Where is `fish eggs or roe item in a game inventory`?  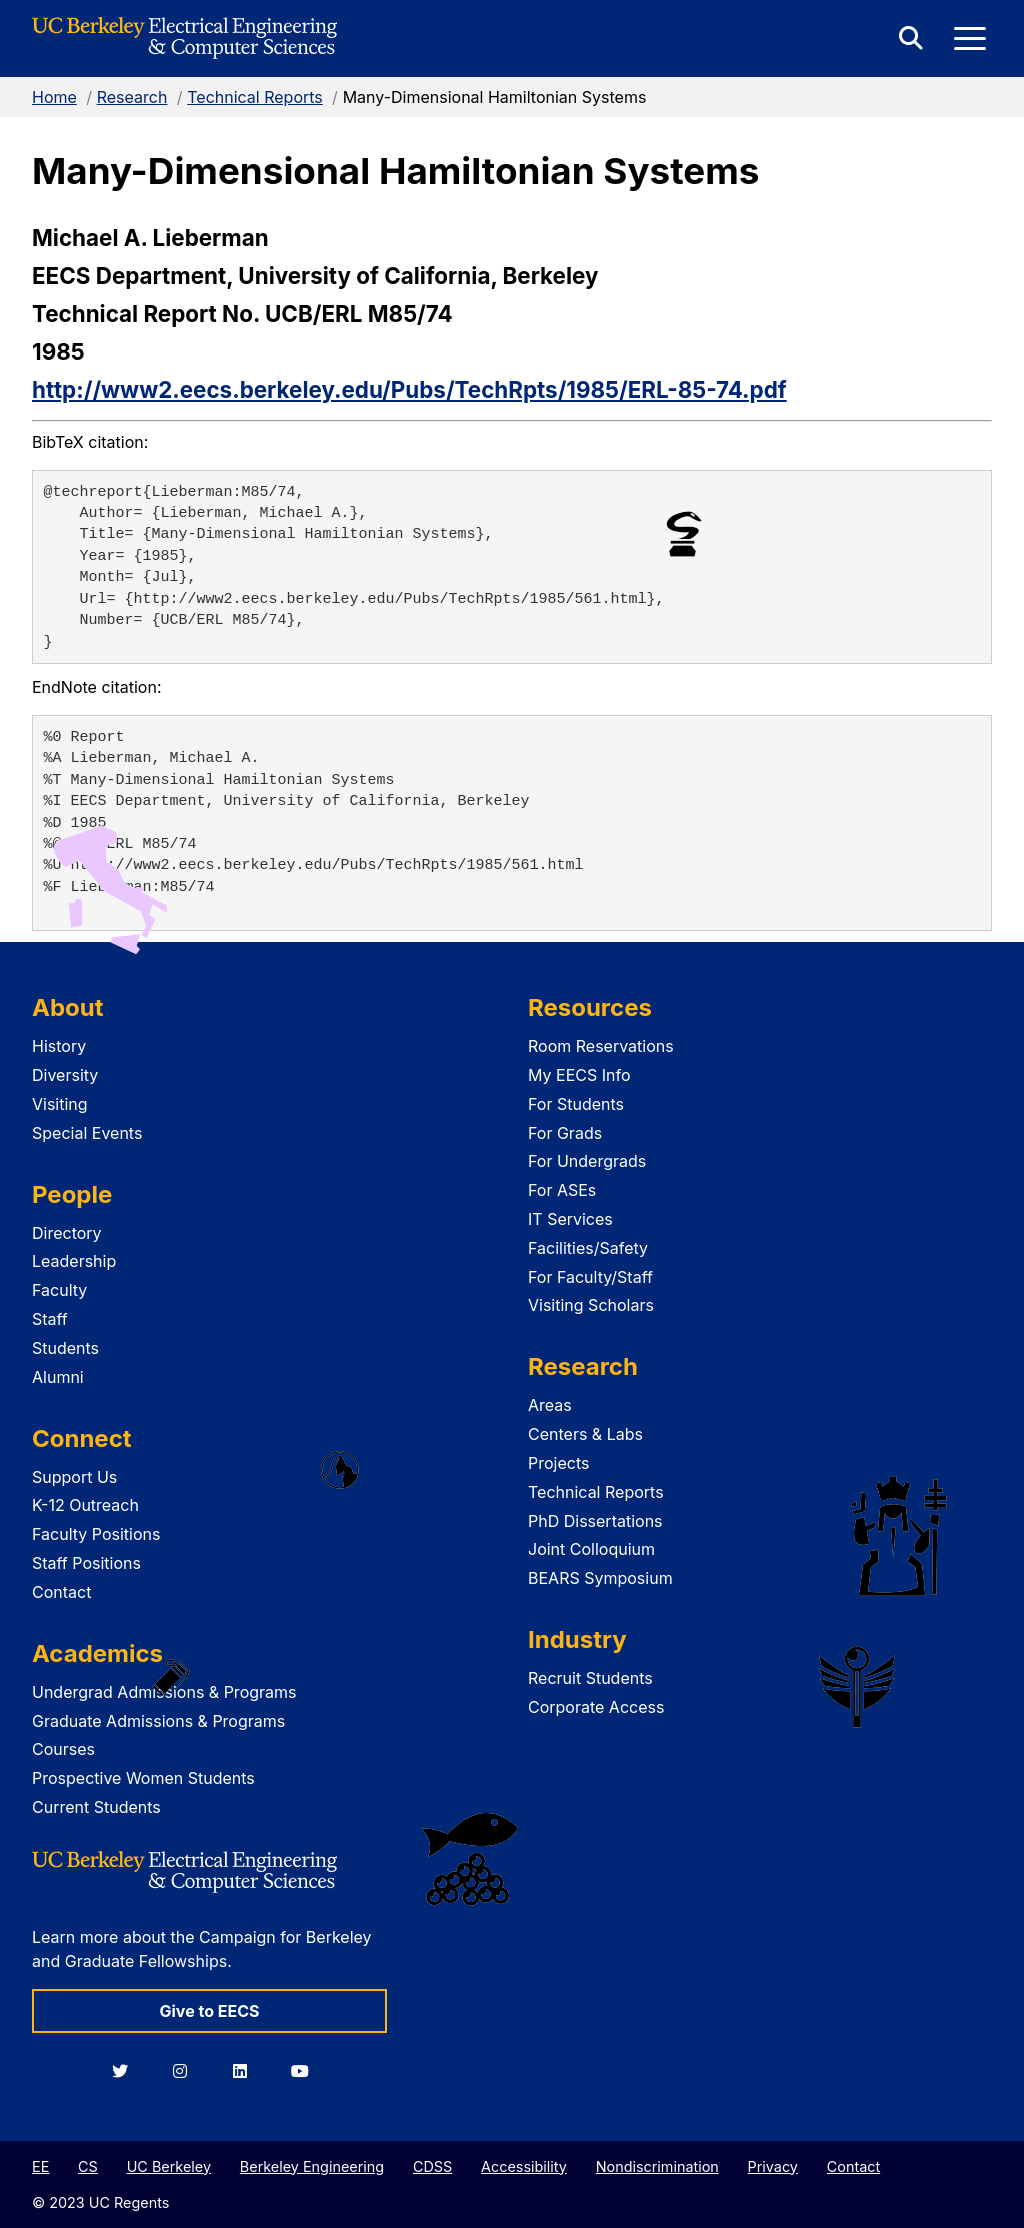
fish eggs or roe item in a game inventory is located at coordinates (470, 1858).